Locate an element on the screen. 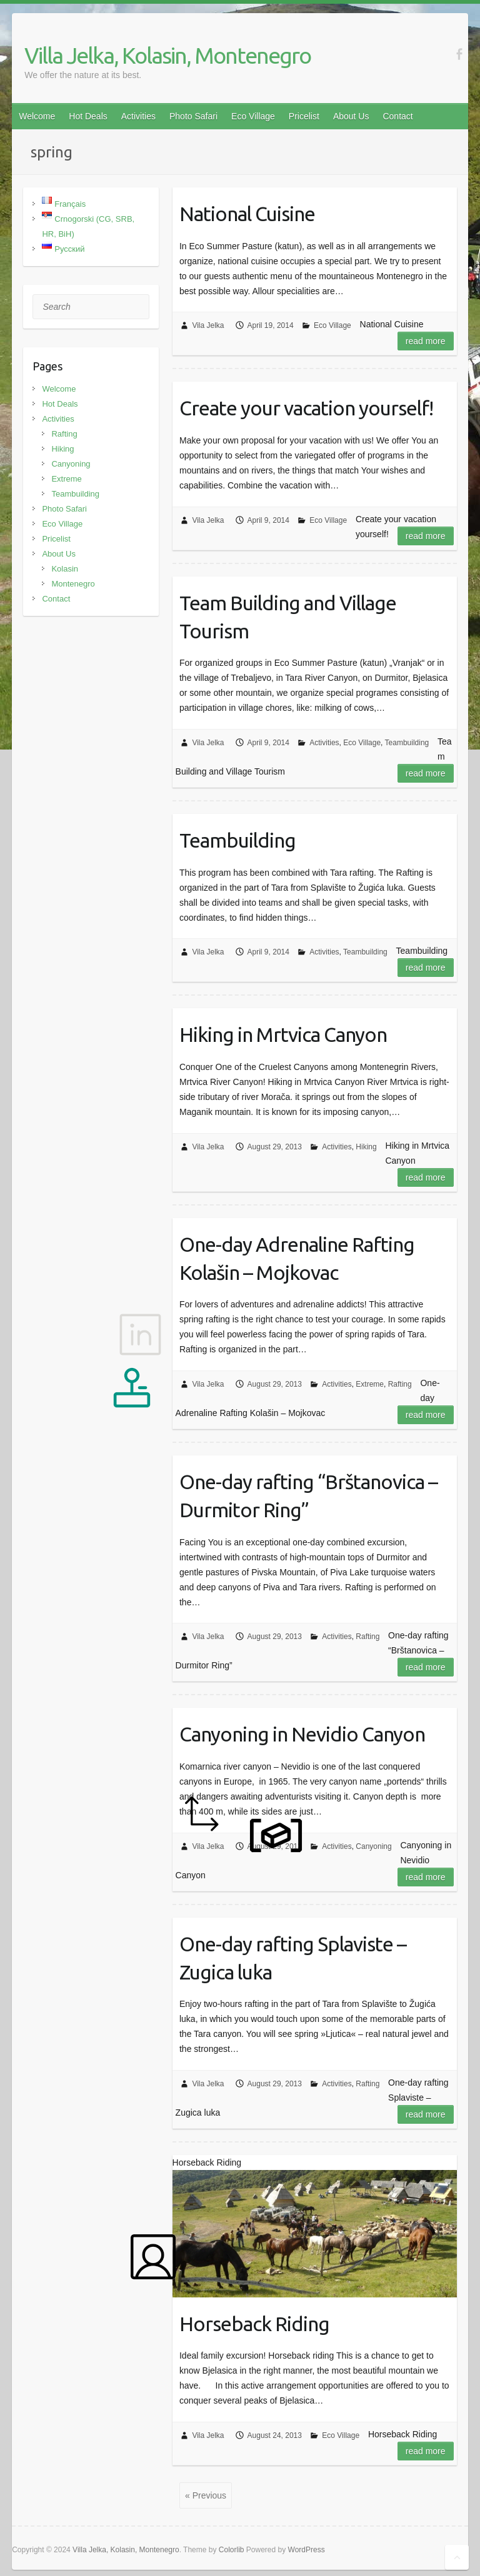 Image resolution: width=480 pixels, height=2576 pixels. vector path or directional control point is located at coordinates (200, 1813).